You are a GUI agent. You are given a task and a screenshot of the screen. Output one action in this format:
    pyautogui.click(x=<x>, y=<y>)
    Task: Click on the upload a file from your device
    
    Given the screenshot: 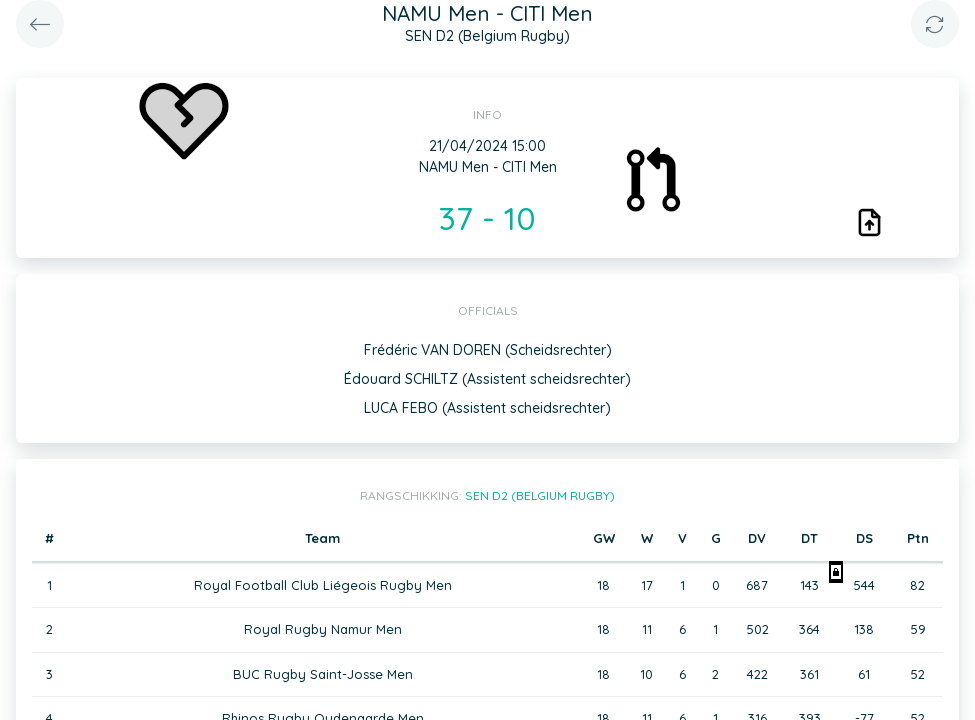 What is the action you would take?
    pyautogui.click(x=869, y=222)
    